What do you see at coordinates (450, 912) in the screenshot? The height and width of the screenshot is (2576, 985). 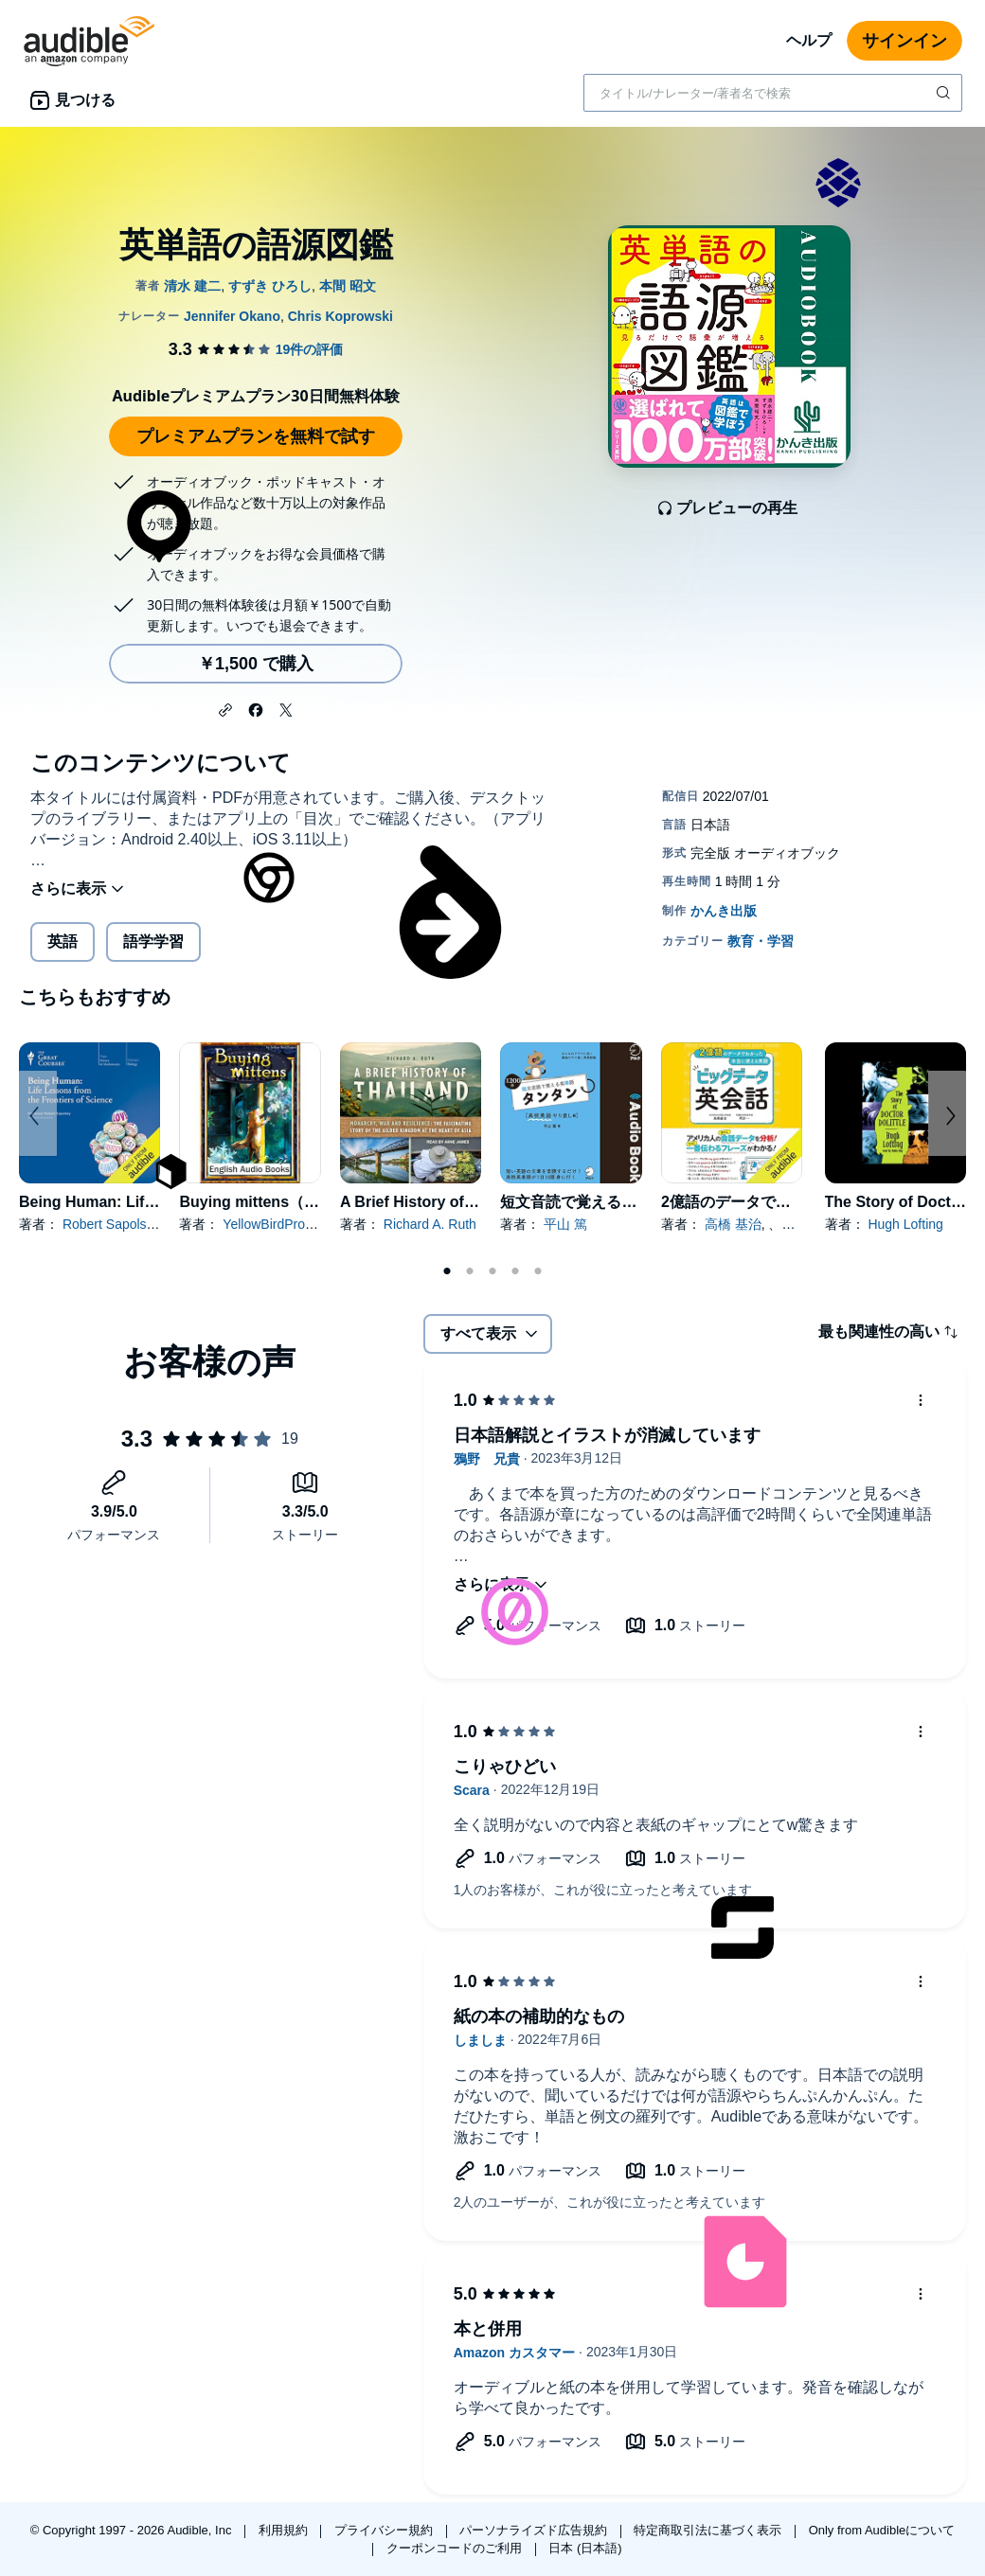 I see `doctrine PHP database library logo` at bounding box center [450, 912].